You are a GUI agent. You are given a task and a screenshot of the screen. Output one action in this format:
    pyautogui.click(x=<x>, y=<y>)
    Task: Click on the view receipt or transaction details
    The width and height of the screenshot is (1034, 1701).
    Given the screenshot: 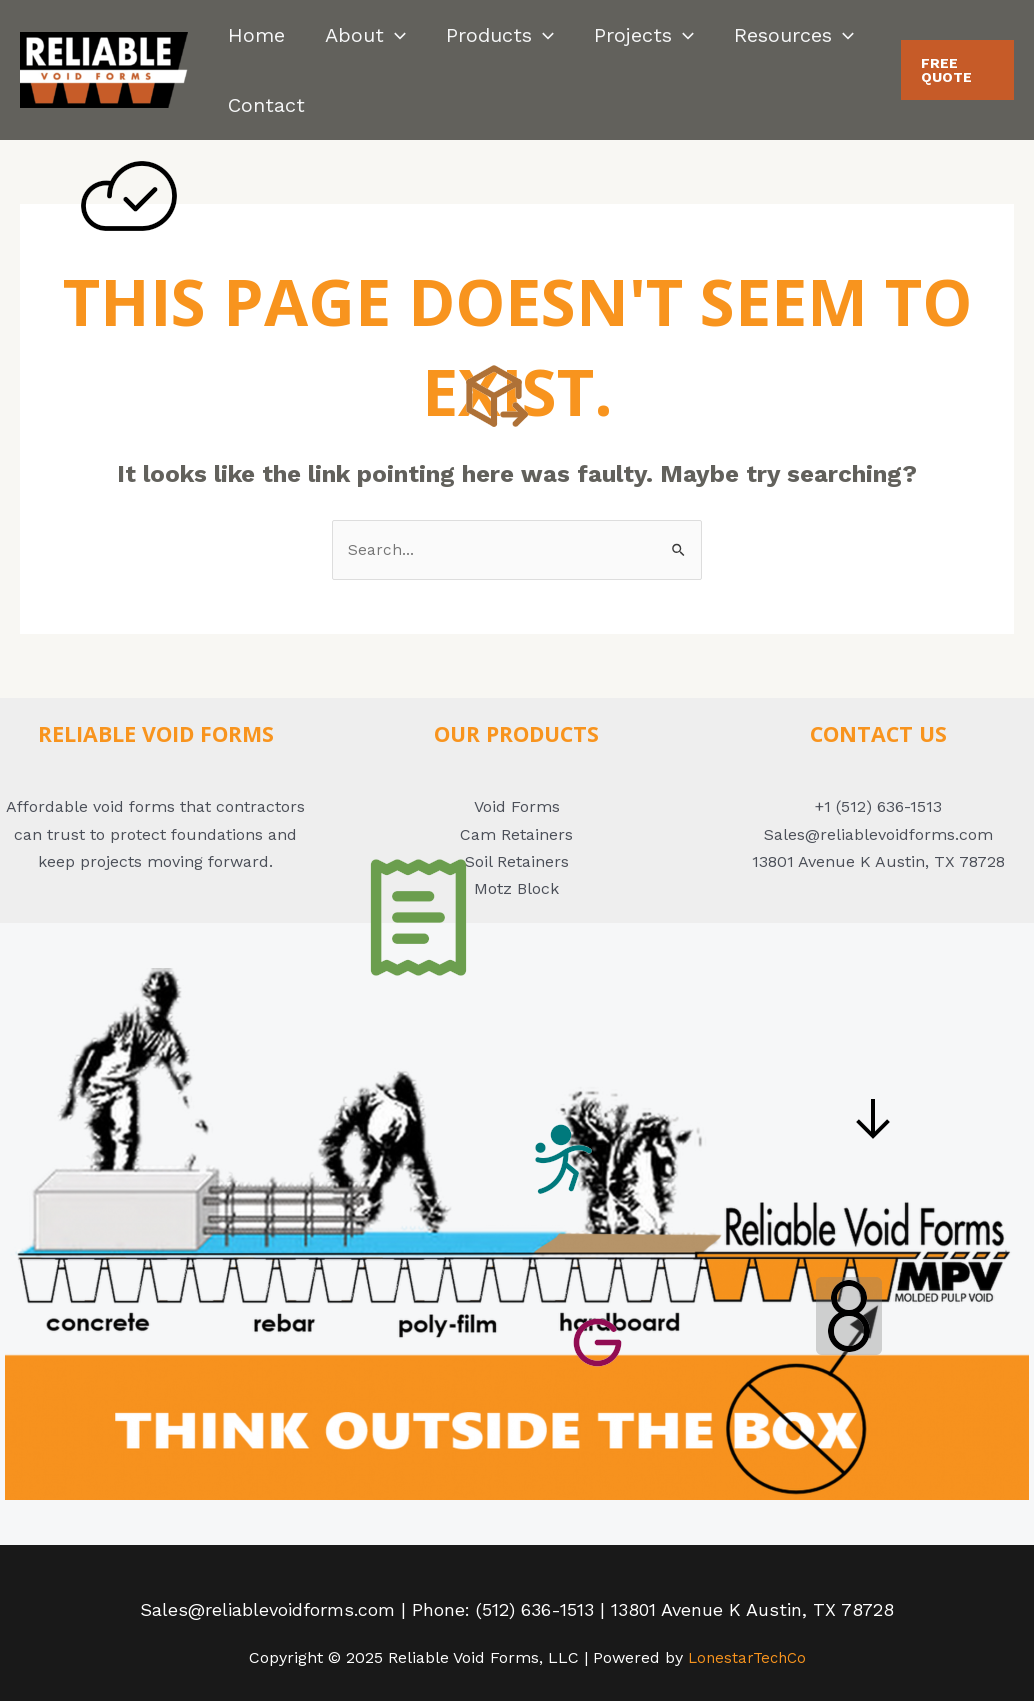 What is the action you would take?
    pyautogui.click(x=418, y=917)
    